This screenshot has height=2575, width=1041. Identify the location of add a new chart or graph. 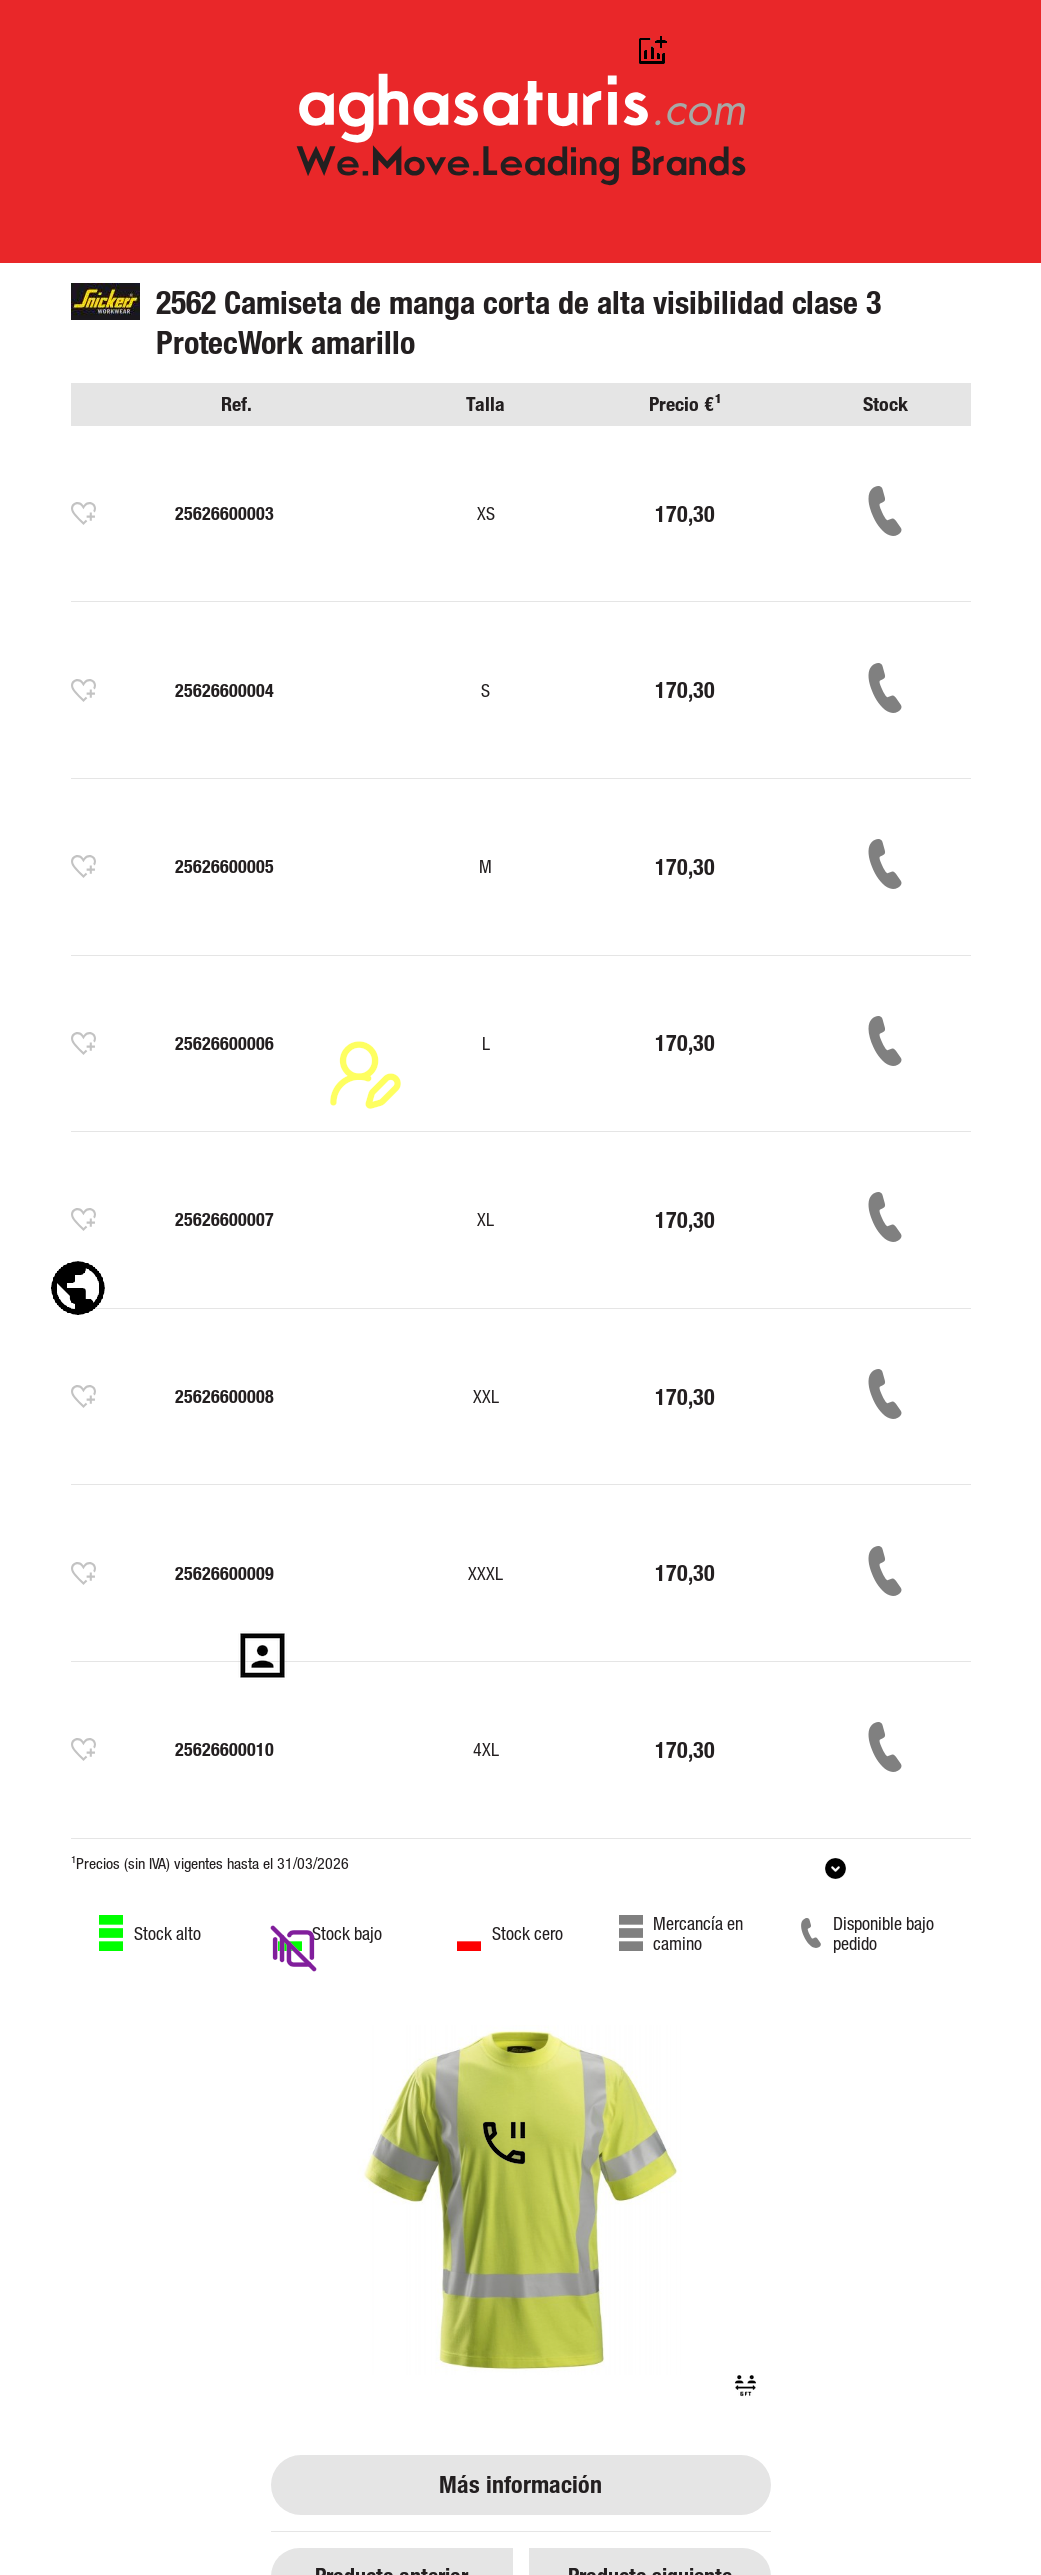
(652, 51).